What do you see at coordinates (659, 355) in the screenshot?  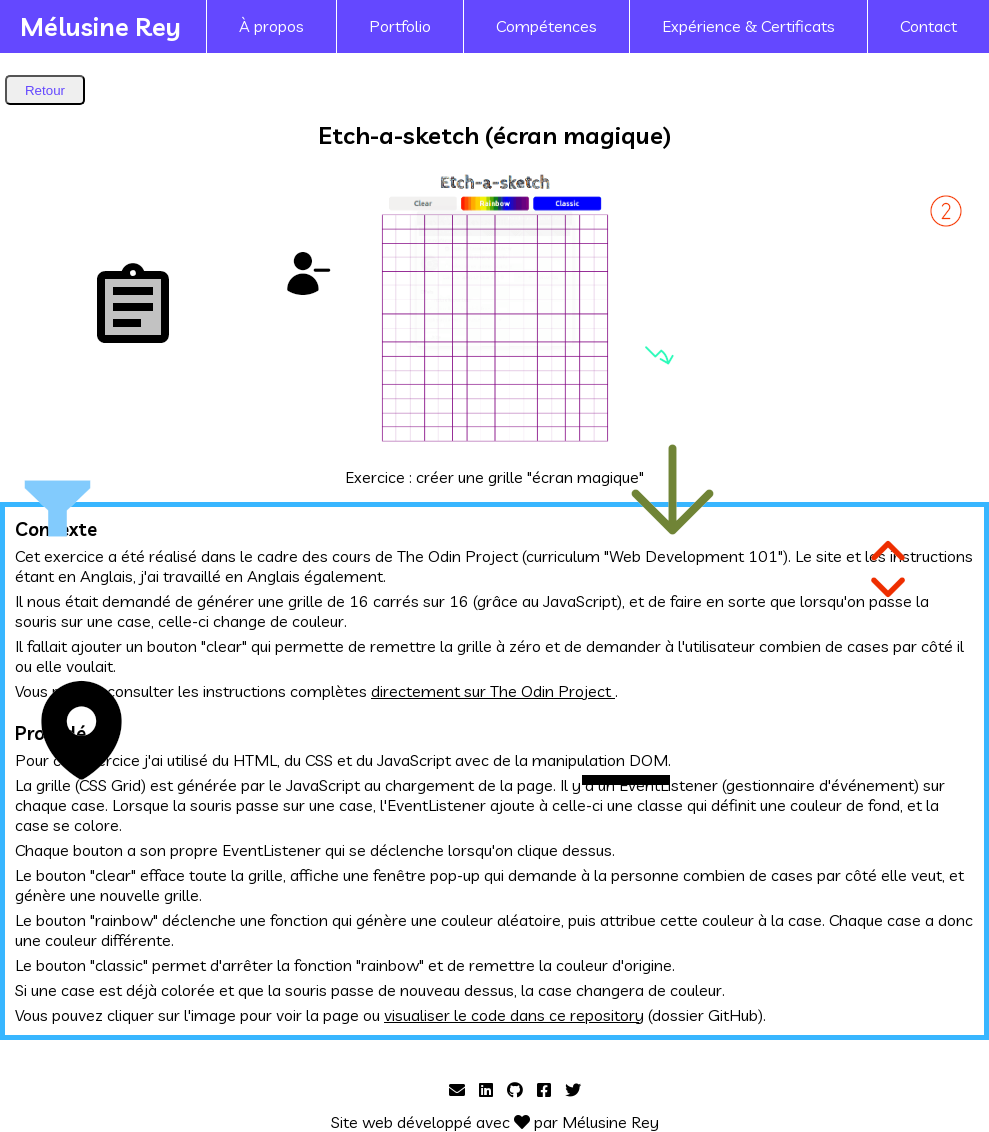 I see `indicates a declining trend or decreasing value` at bounding box center [659, 355].